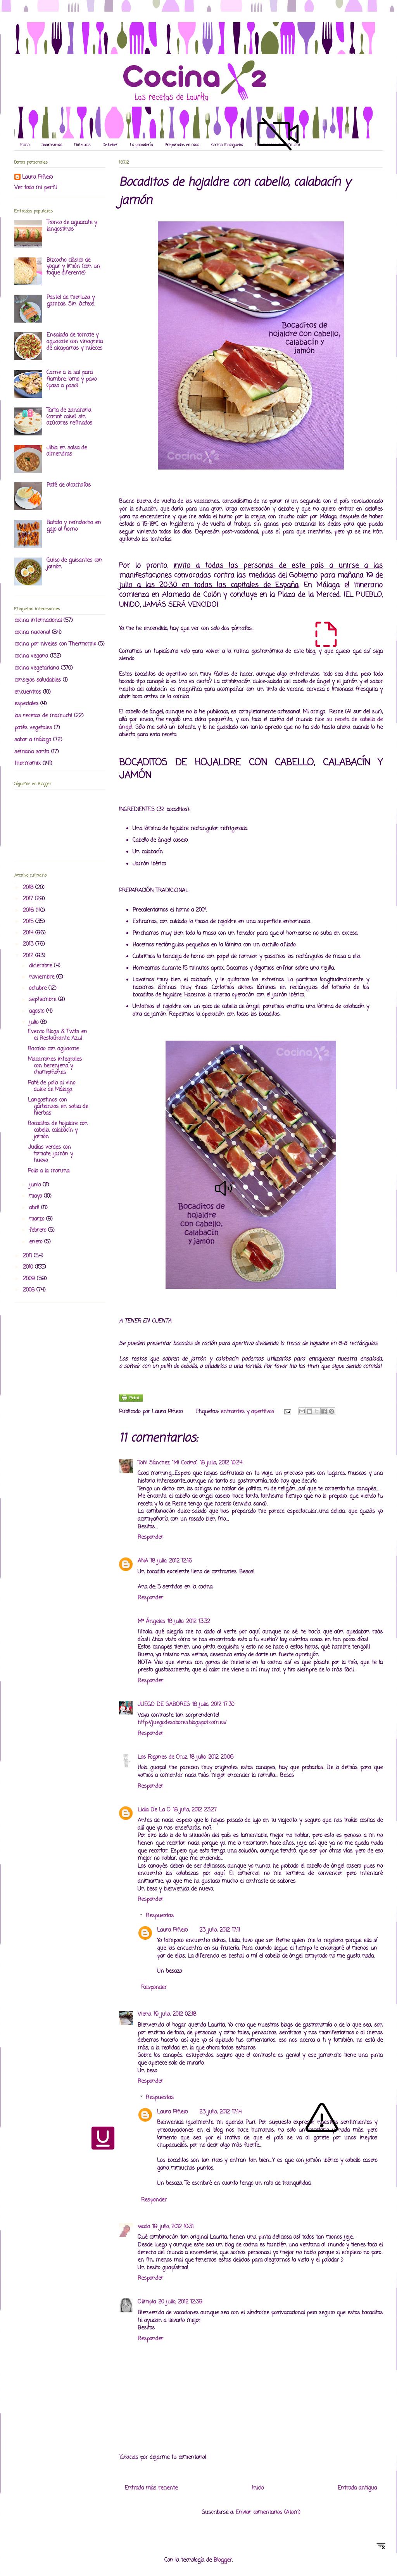  What do you see at coordinates (326, 634) in the screenshot?
I see `indicates a draft or incomplete file` at bounding box center [326, 634].